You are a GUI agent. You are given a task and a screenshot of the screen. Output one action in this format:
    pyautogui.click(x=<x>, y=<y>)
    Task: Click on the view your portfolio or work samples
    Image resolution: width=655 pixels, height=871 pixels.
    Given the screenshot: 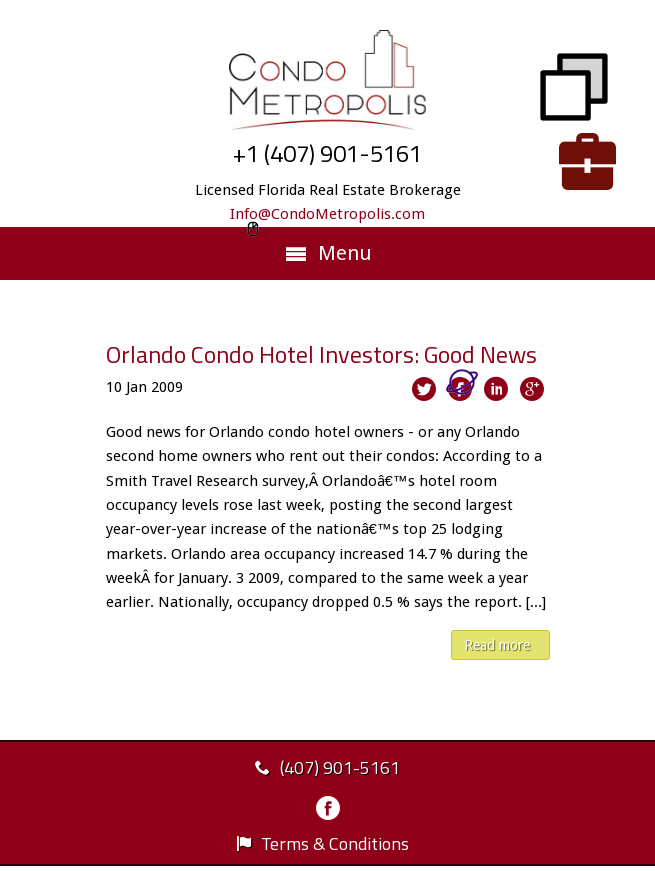 What is the action you would take?
    pyautogui.click(x=587, y=161)
    